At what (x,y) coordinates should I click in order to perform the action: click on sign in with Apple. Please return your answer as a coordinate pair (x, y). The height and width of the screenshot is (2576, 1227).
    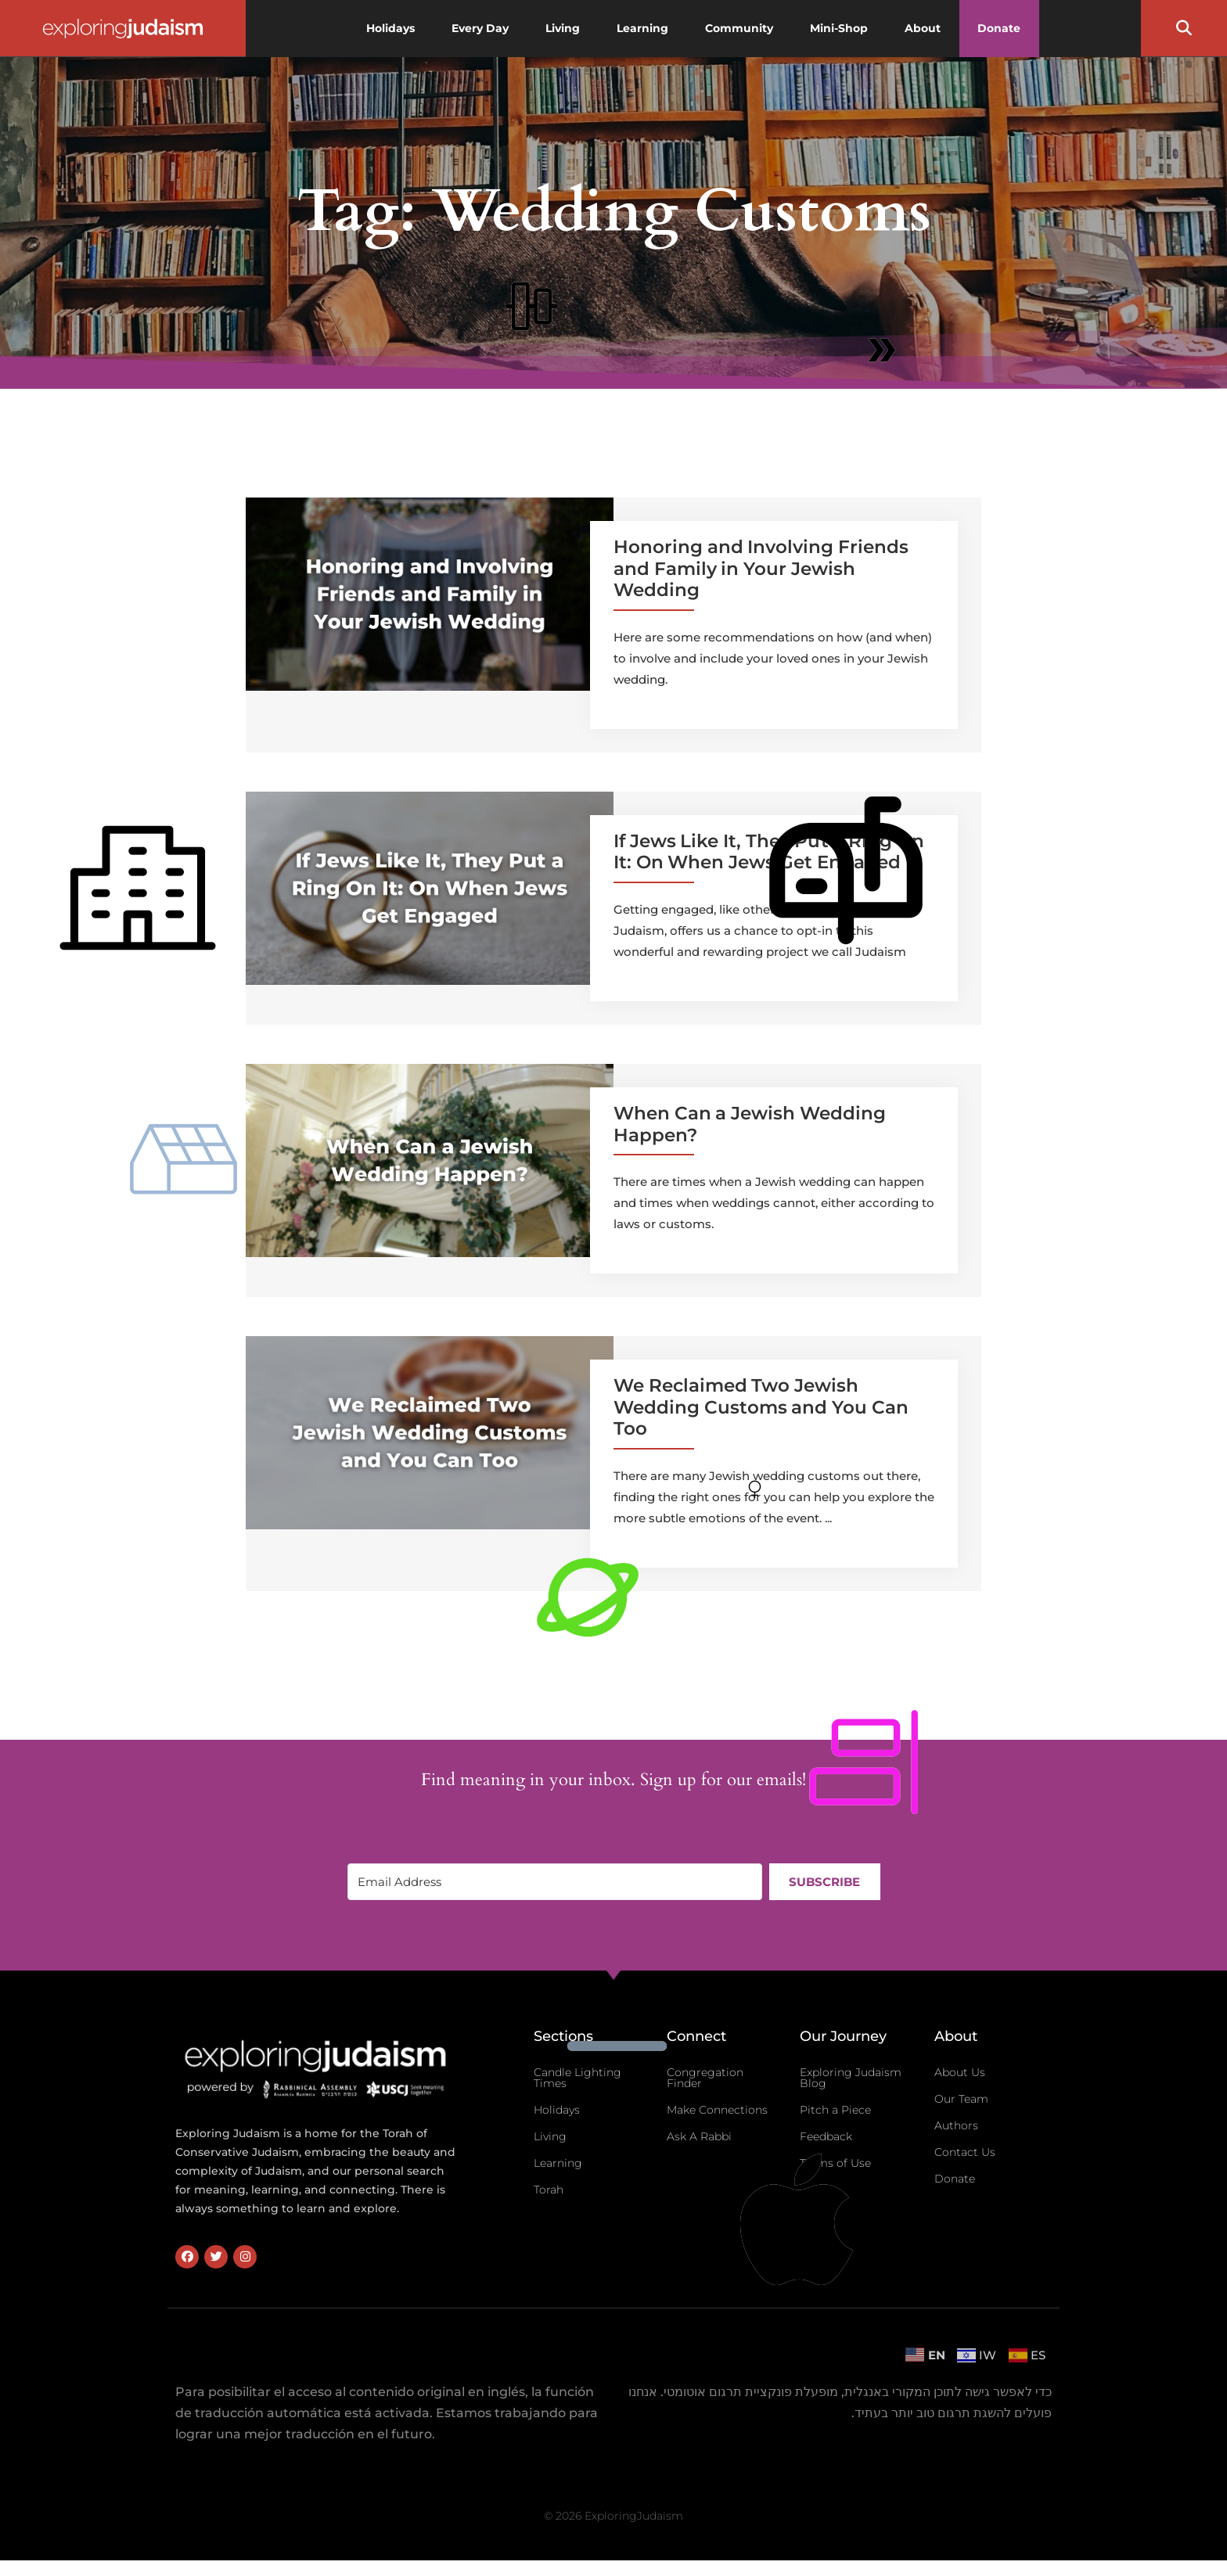
    Looking at the image, I should click on (797, 2219).